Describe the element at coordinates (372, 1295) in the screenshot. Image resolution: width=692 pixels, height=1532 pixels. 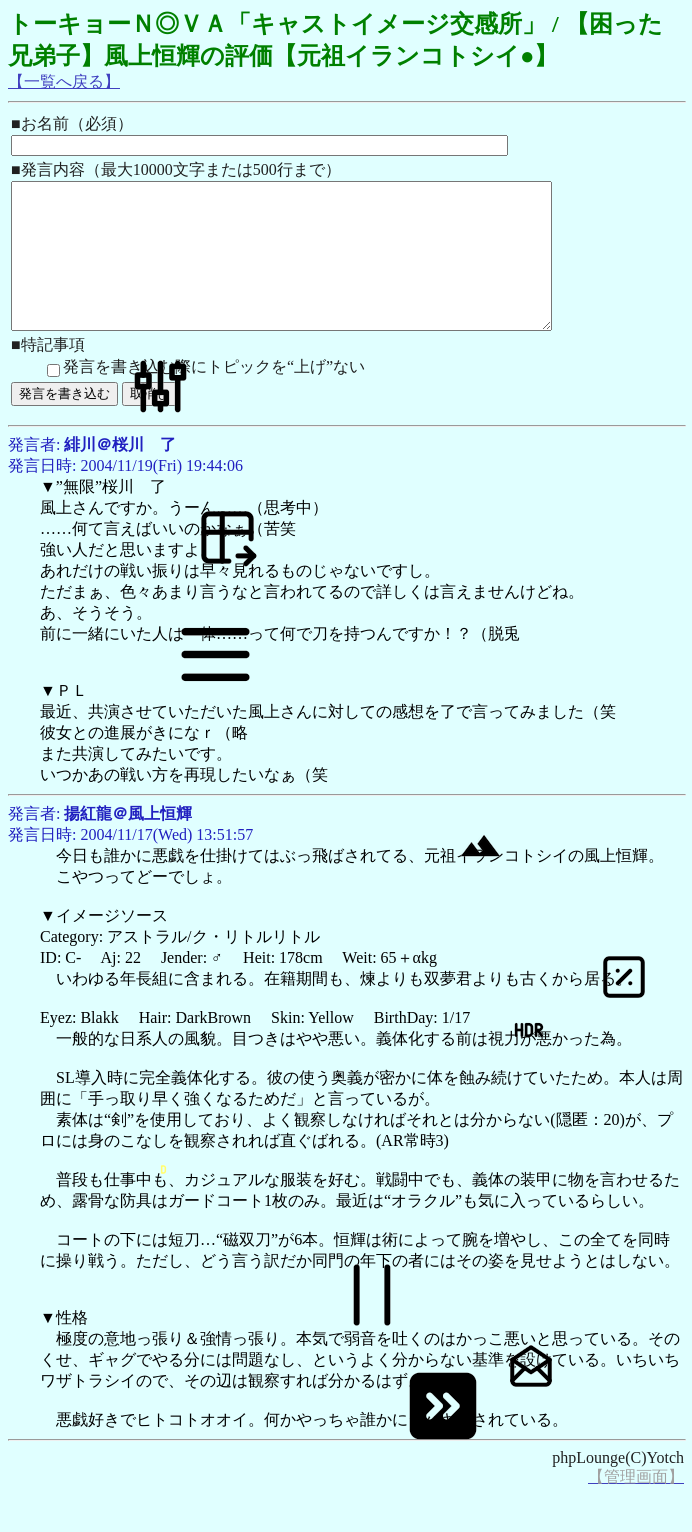
I see `pause media playback` at that location.